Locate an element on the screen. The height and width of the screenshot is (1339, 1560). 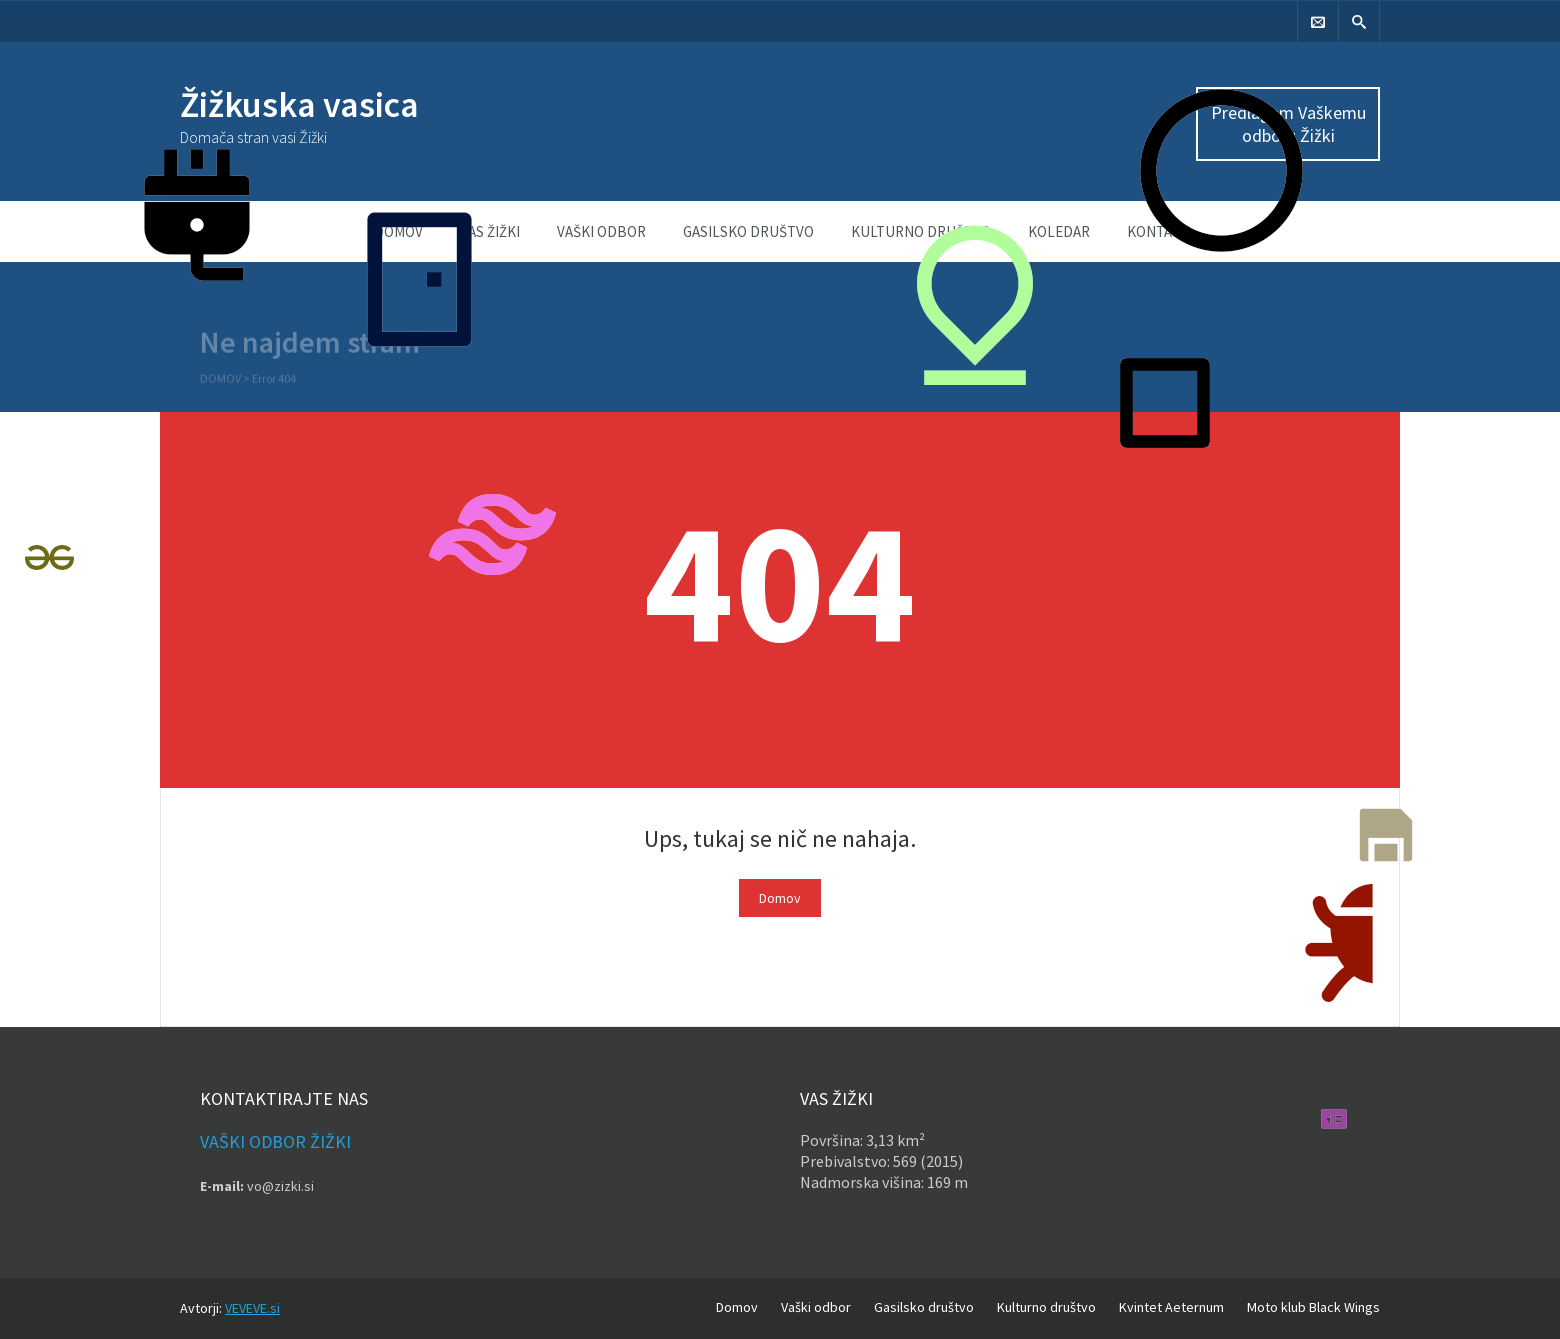
unselected checkbox or radio button option is located at coordinates (1221, 170).